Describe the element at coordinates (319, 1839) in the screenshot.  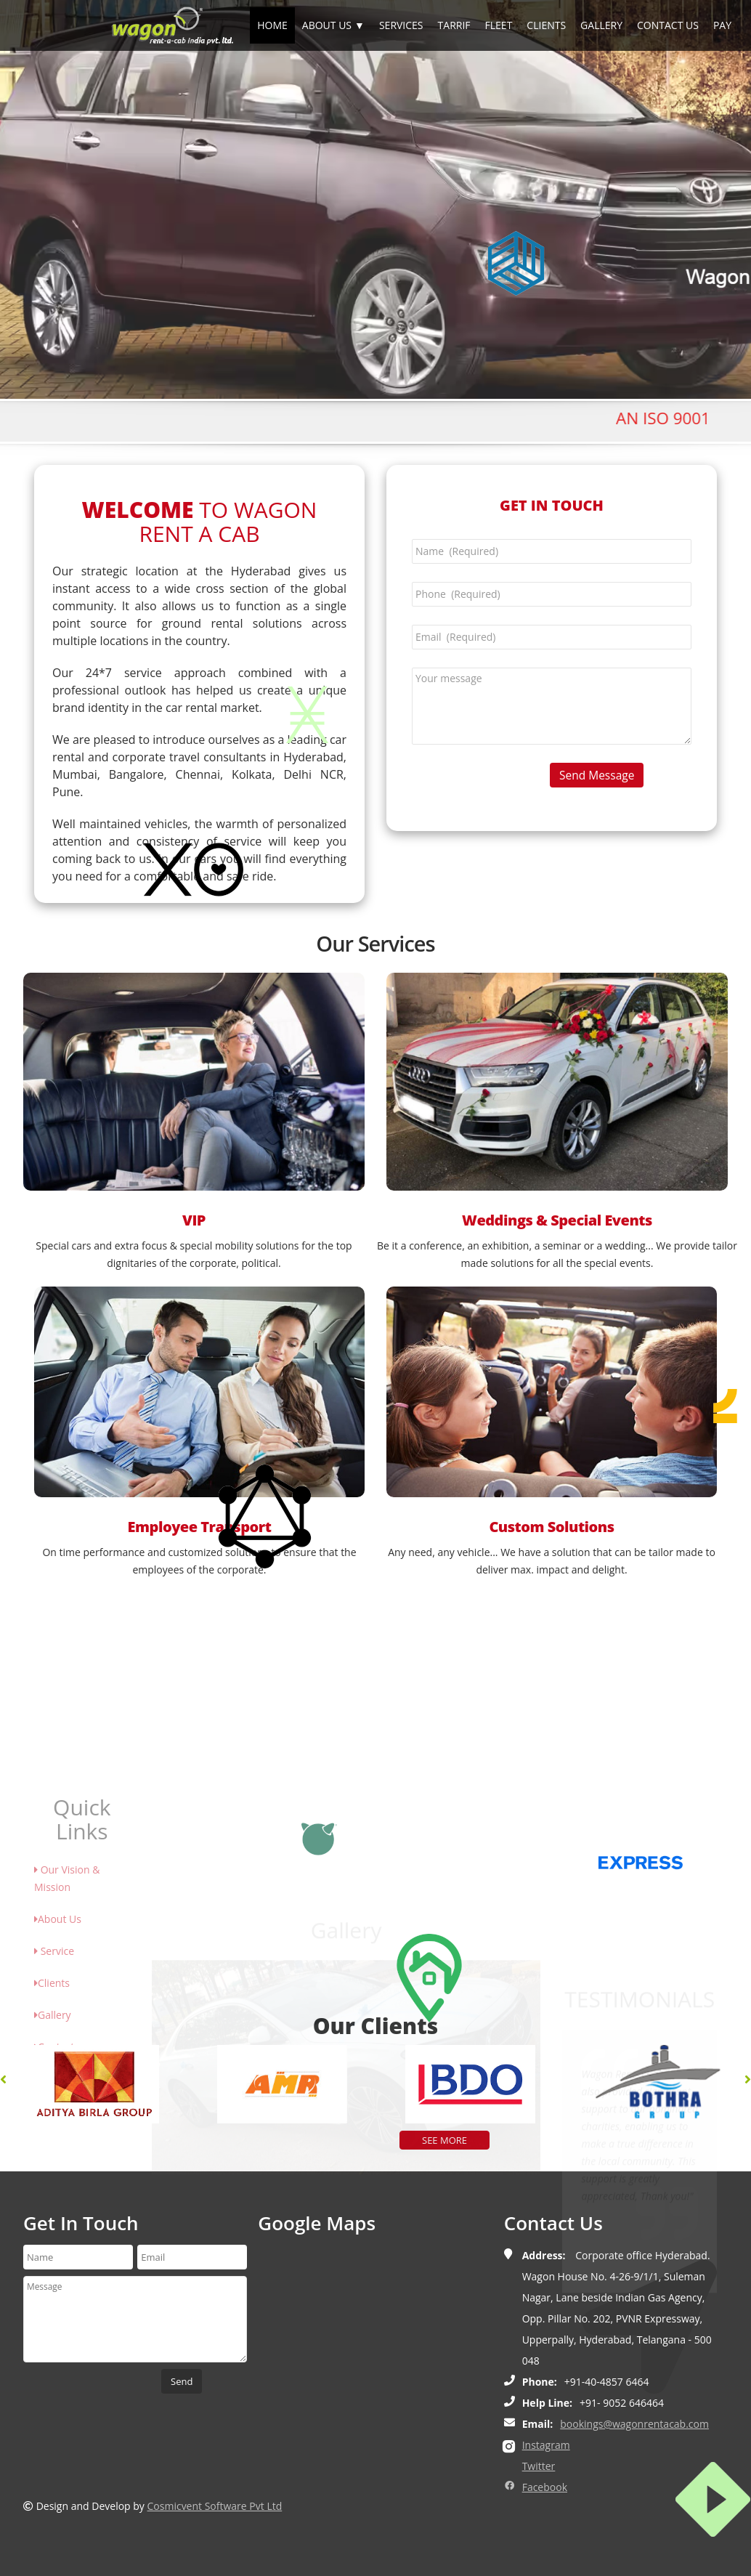
I see `FreeBSD operating system logo` at that location.